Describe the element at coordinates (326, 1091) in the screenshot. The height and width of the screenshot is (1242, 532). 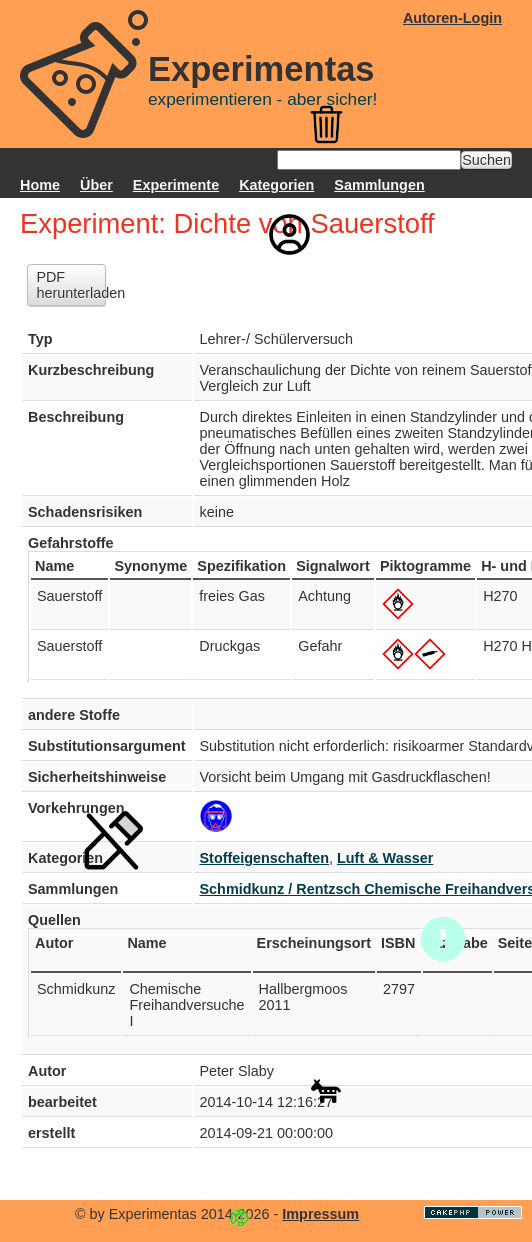
I see `represents the Democratic Party affiliation` at that location.